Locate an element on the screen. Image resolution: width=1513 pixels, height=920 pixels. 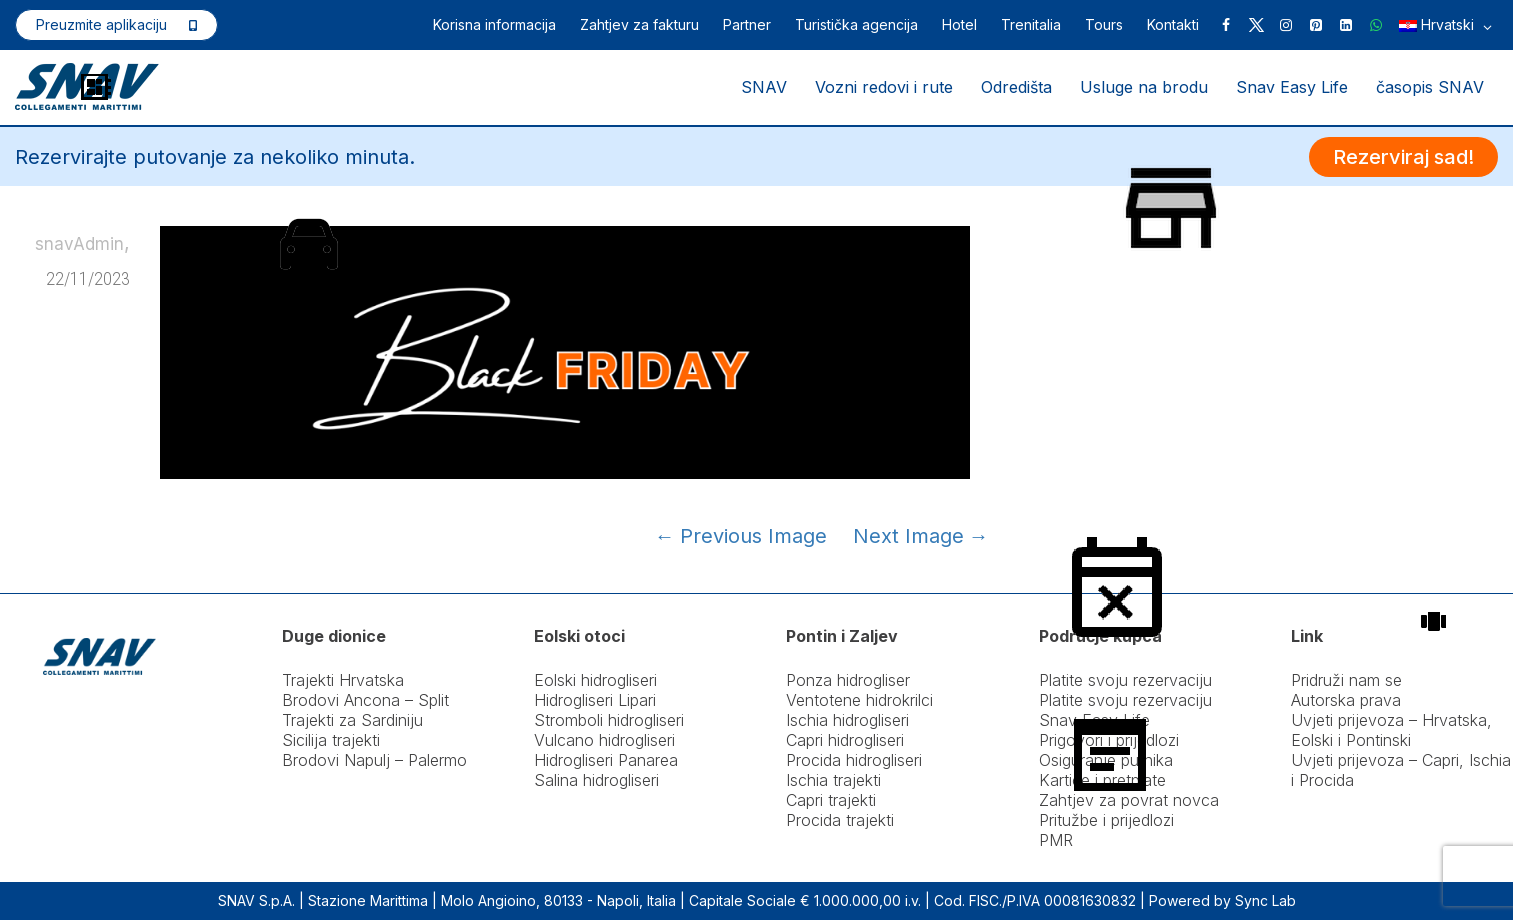
indicates a cancelled or unavailable event is located at coordinates (1117, 592).